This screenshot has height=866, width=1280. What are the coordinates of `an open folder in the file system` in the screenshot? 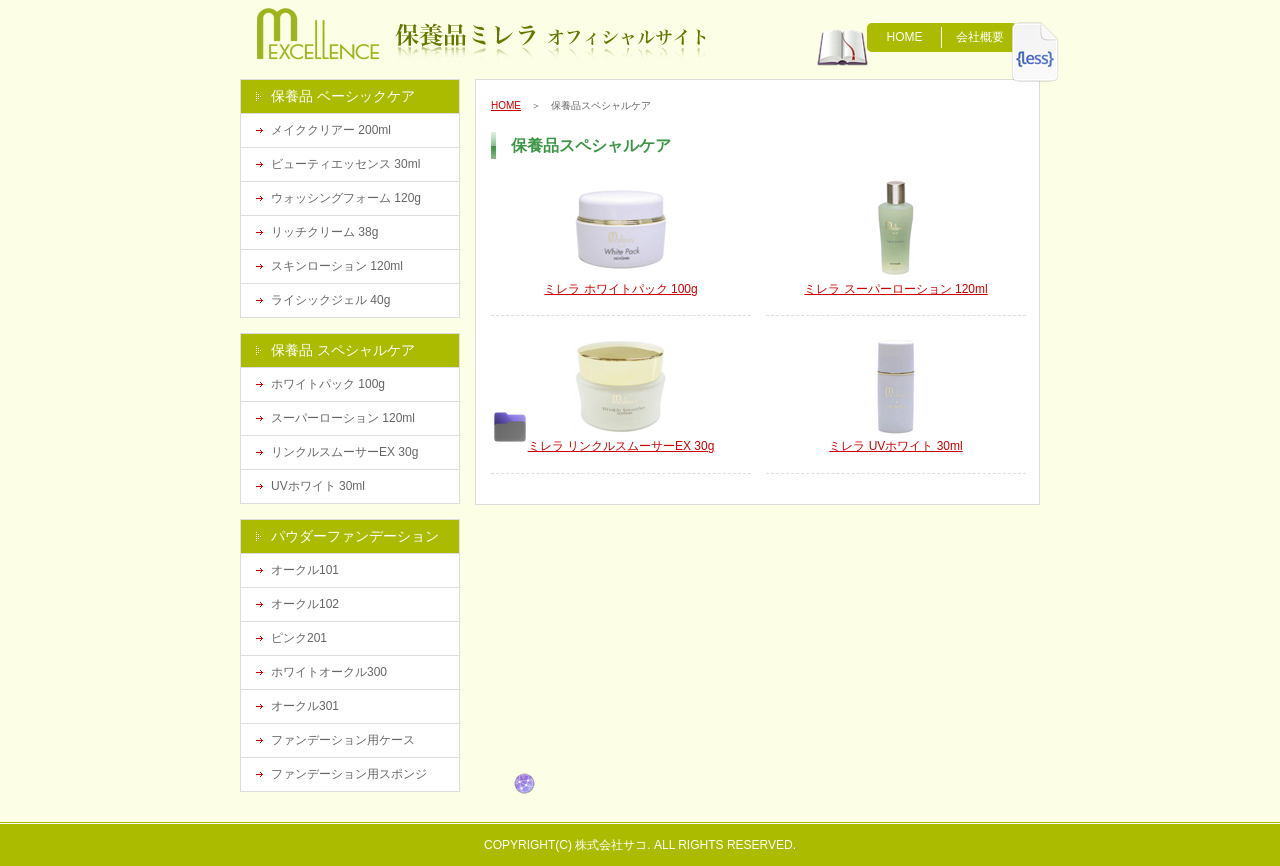 It's located at (510, 427).